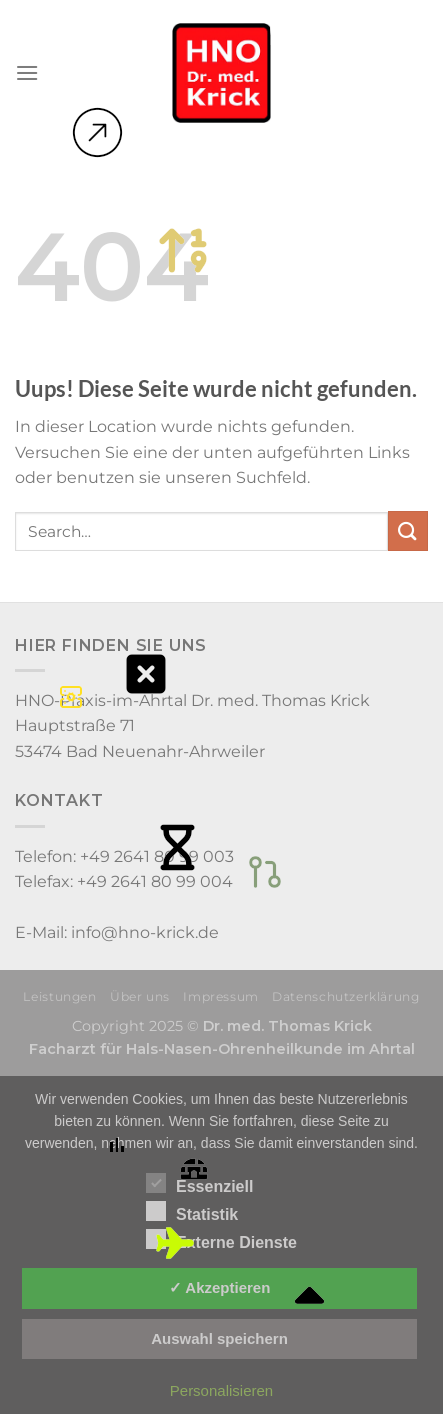 The image size is (443, 1414). What do you see at coordinates (184, 250) in the screenshot?
I see `sort numerically in ascending order` at bounding box center [184, 250].